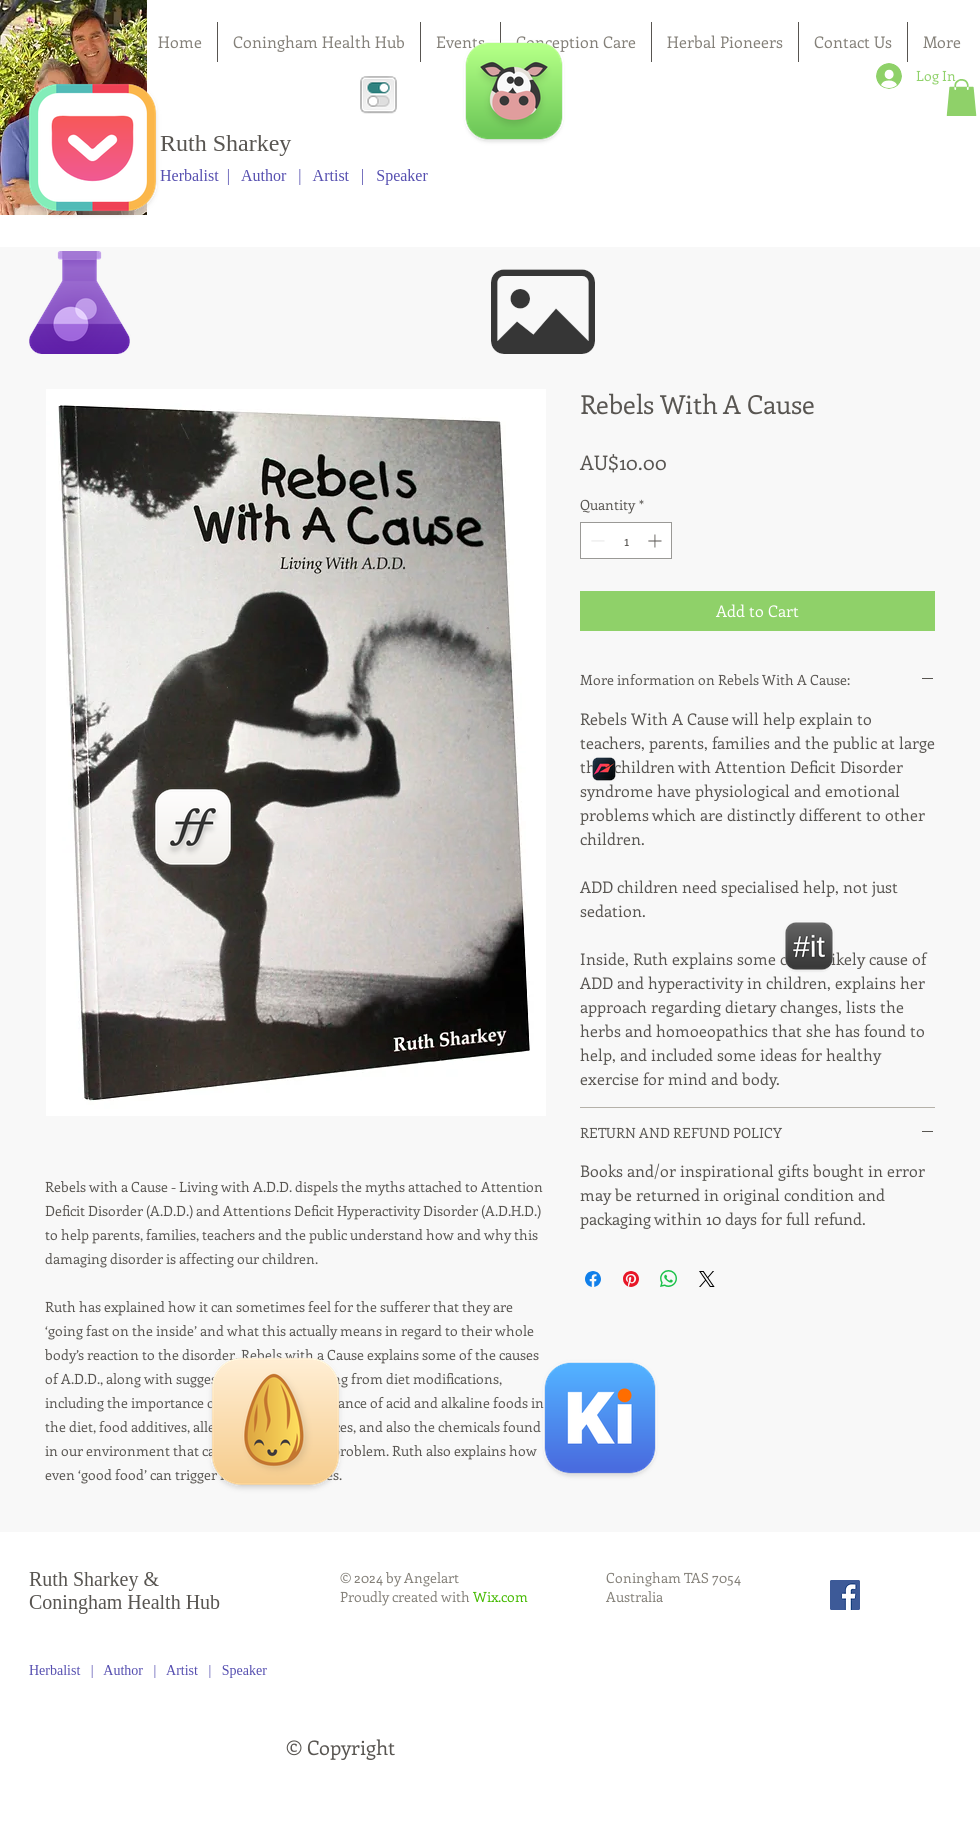 The image size is (980, 1846). Describe the element at coordinates (600, 1418) in the screenshot. I see `open KiCad electronic design automation software` at that location.